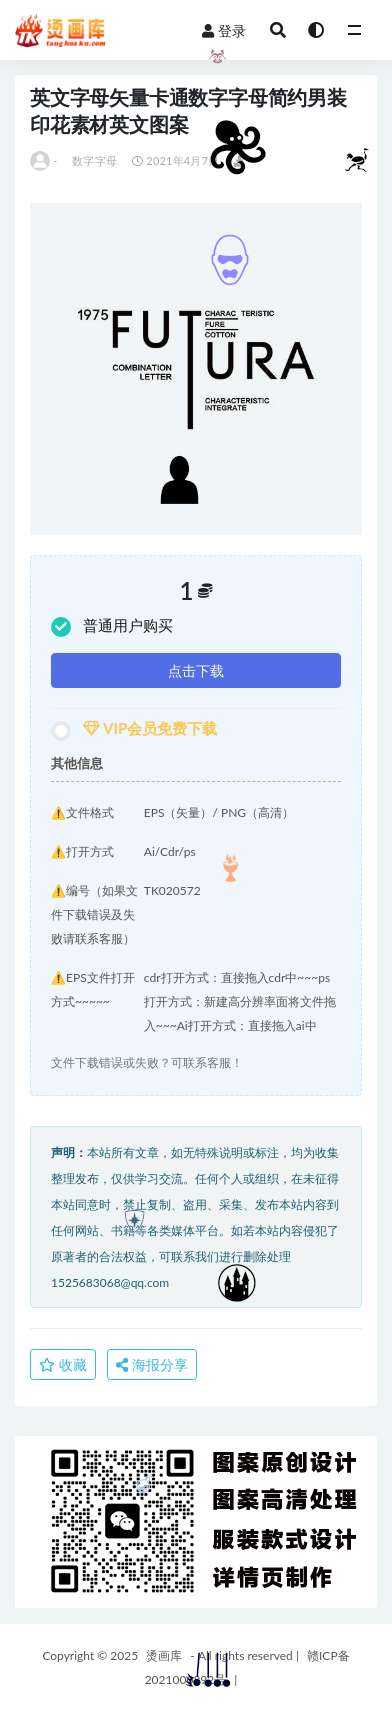  Describe the element at coordinates (230, 260) in the screenshot. I see `indicates a villain or antagonist character` at that location.